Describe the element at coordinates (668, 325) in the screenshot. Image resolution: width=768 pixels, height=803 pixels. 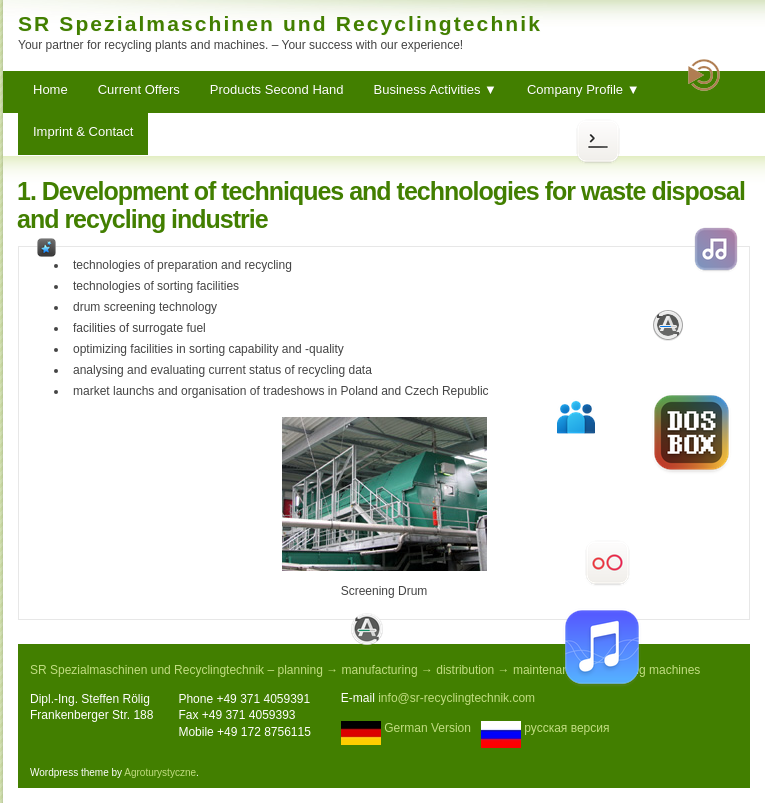
I see `open the software update manager` at that location.